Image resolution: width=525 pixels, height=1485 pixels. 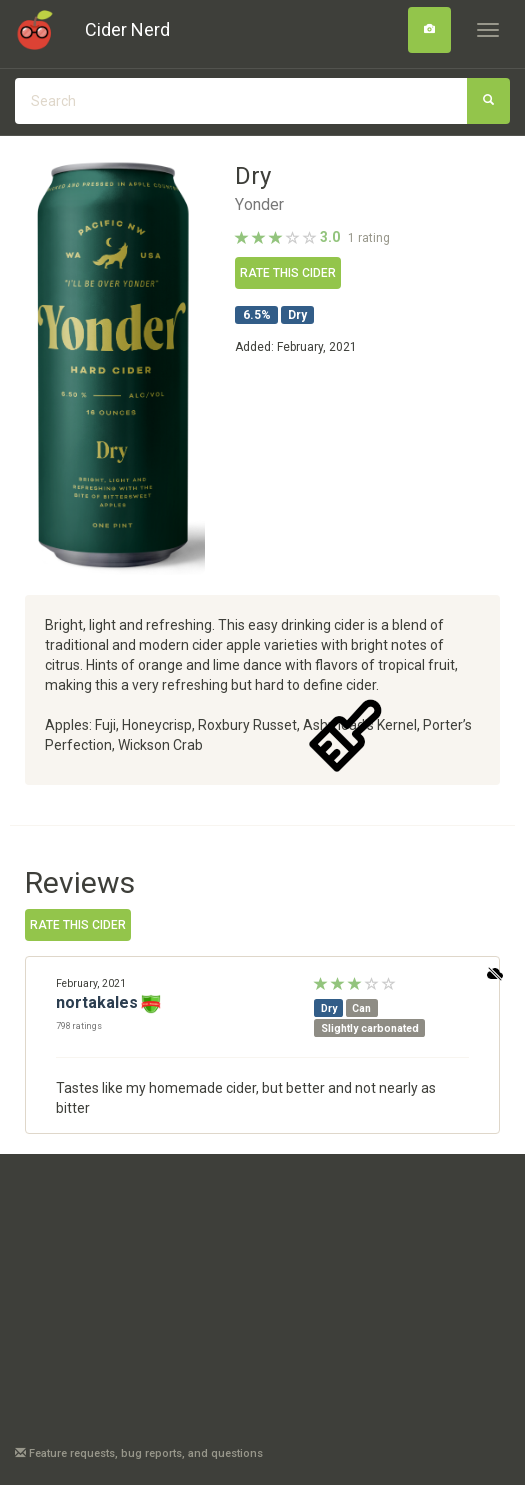 I want to click on access painting or drawing tools, so click(x=346, y=734).